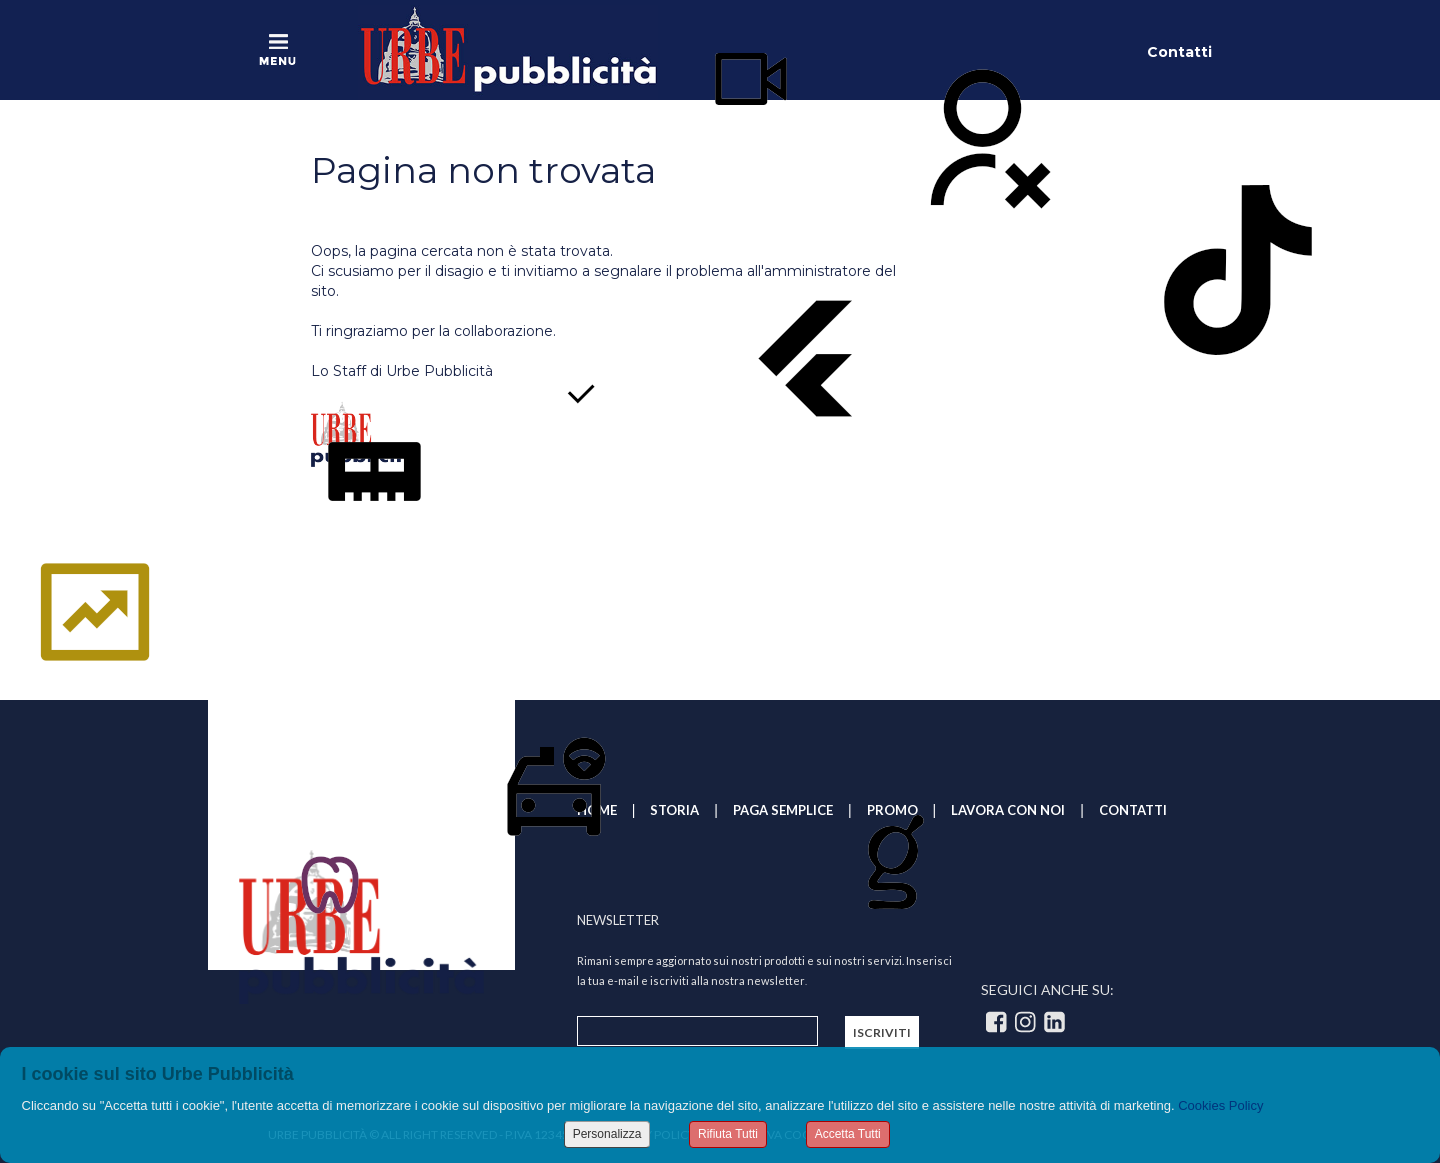 Image resolution: width=1440 pixels, height=1163 pixels. Describe the element at coordinates (751, 79) in the screenshot. I see `turn on camera for video call` at that location.